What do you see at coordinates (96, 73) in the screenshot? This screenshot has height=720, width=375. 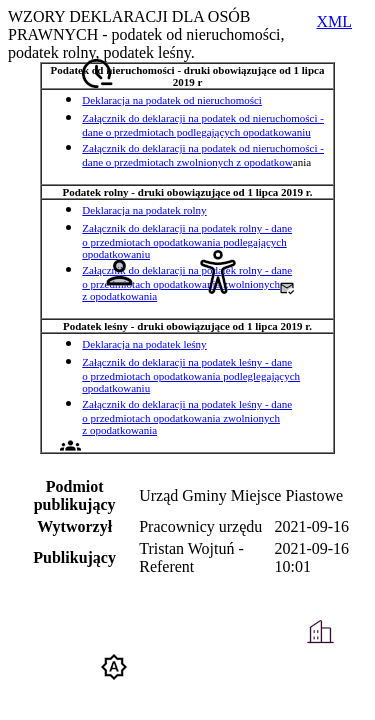 I see `remove time or reduce duration` at bounding box center [96, 73].